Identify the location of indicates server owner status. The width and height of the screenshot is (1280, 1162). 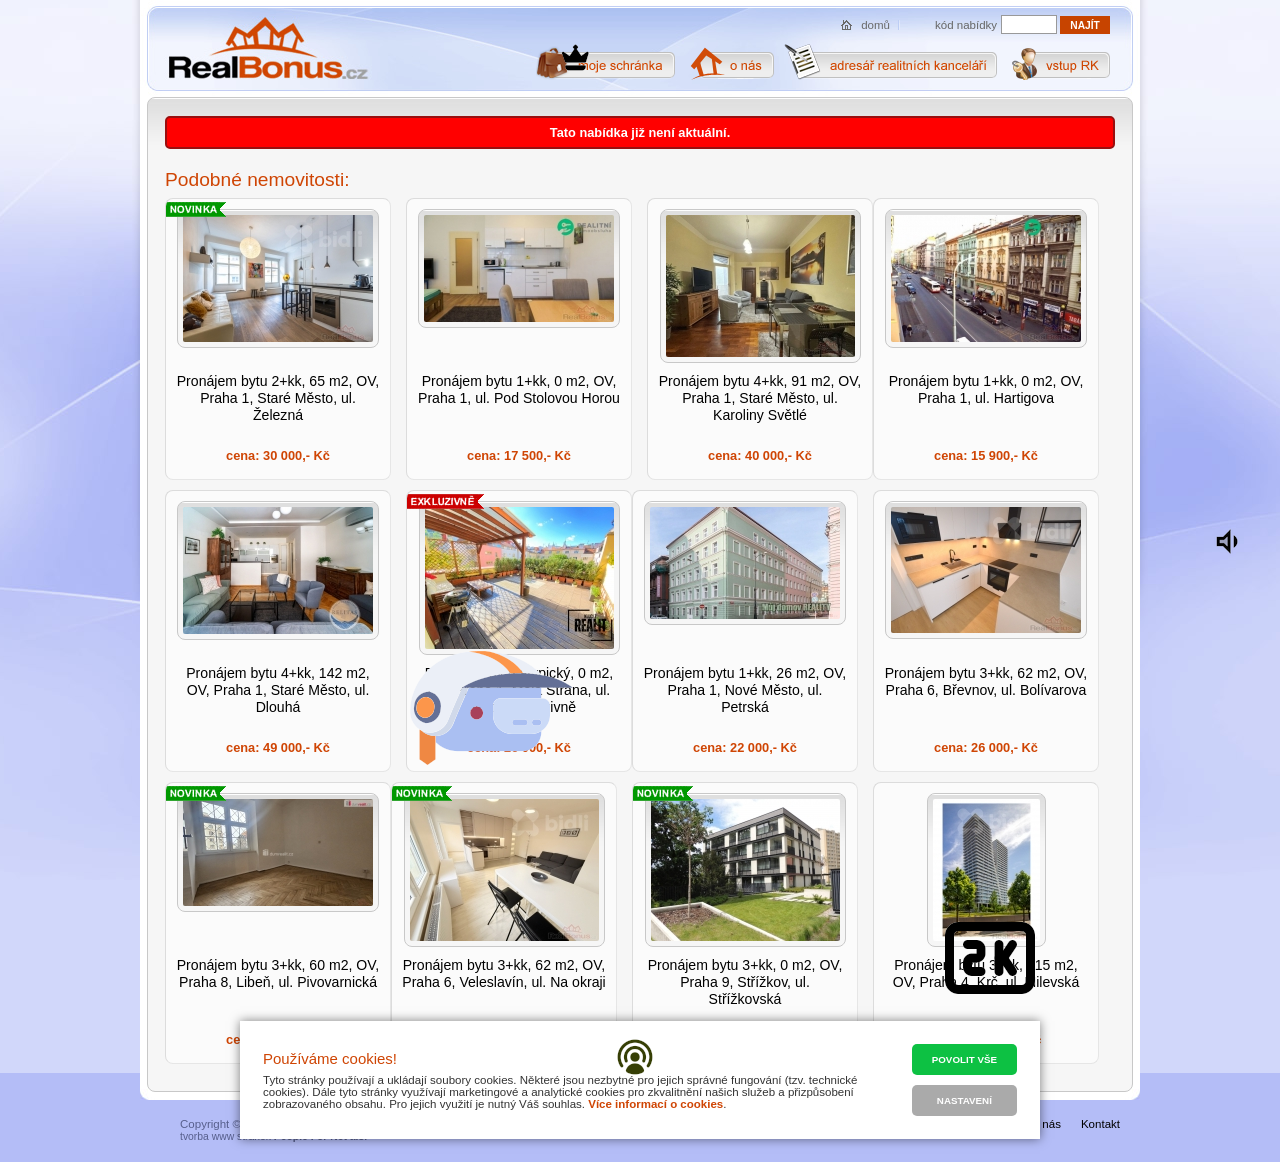
(575, 57).